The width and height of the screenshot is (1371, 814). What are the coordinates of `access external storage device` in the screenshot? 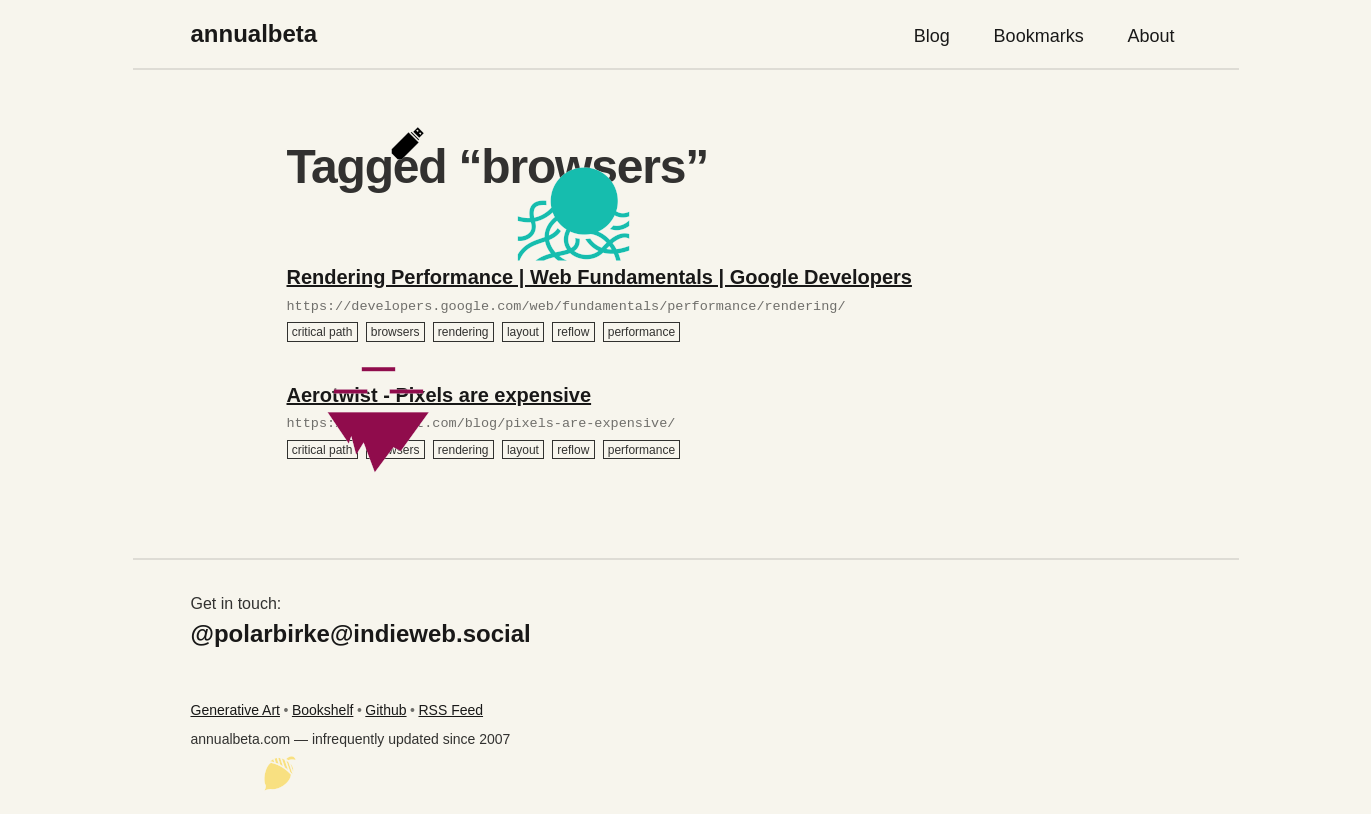 It's located at (408, 143).